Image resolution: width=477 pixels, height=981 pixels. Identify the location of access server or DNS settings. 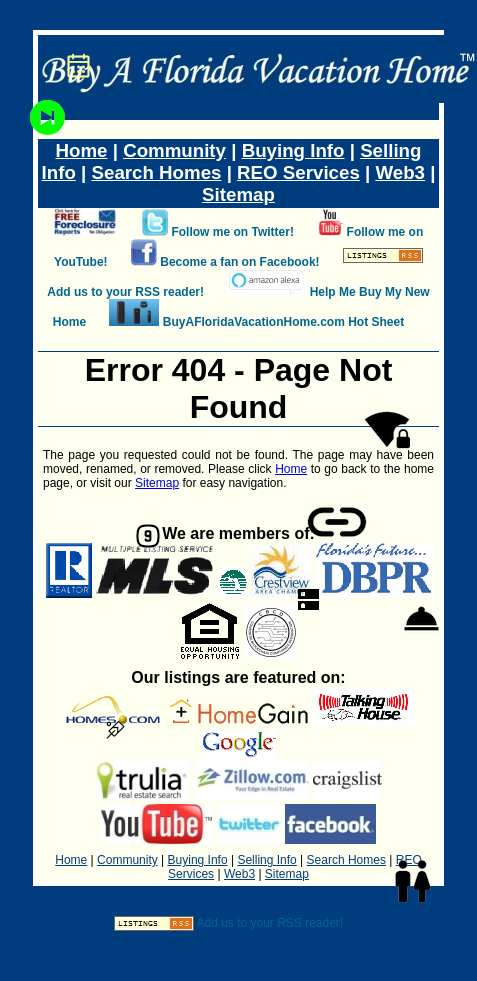
(309, 600).